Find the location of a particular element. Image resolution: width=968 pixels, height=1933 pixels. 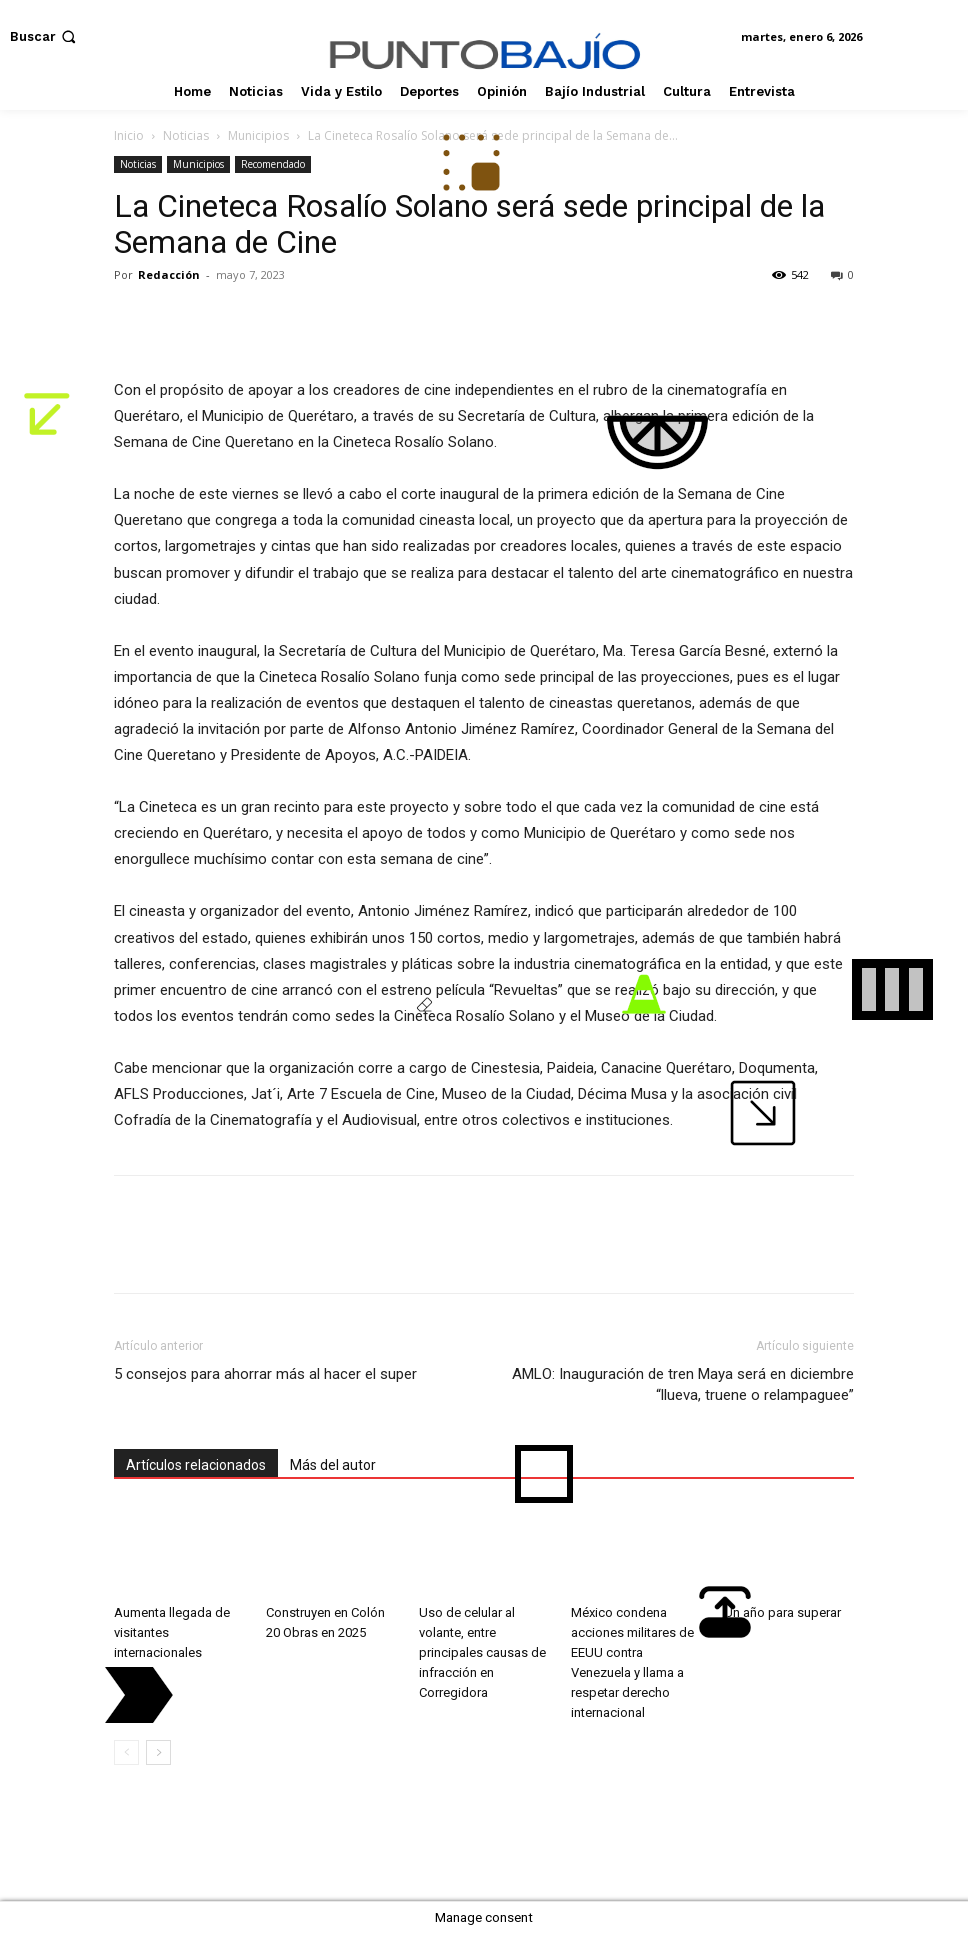

mark message as important is located at coordinates (137, 1695).